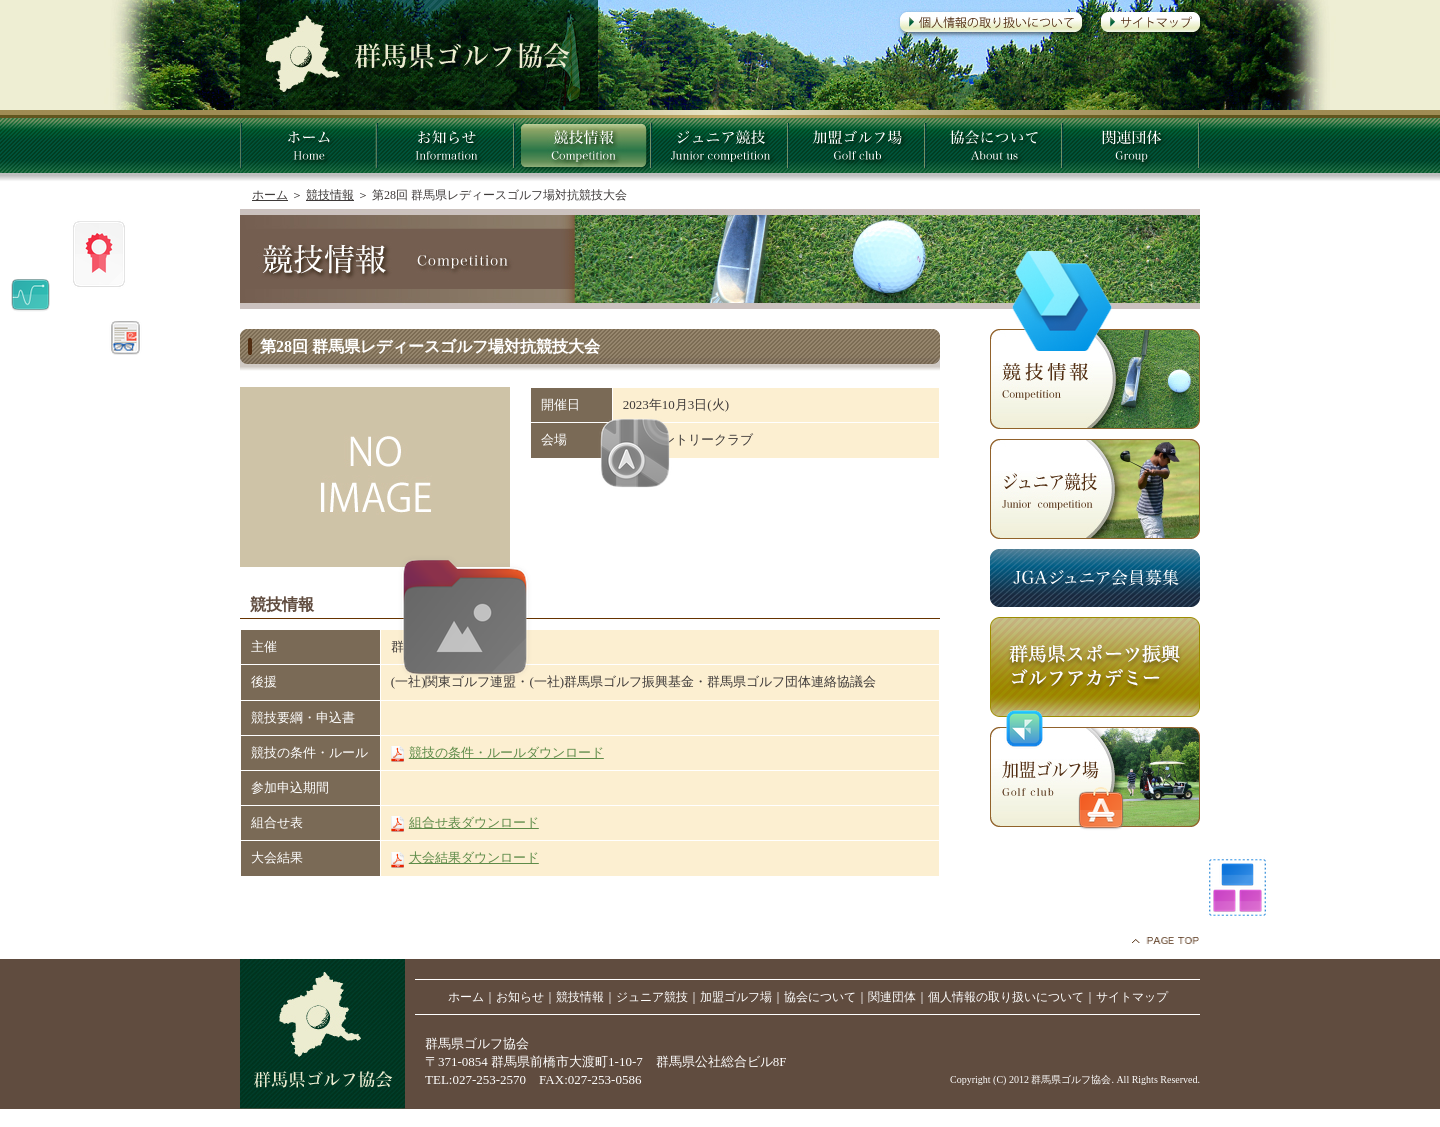 The image size is (1440, 1127). What do you see at coordinates (1101, 810) in the screenshot?
I see `open the software store to browse and install apps` at bounding box center [1101, 810].